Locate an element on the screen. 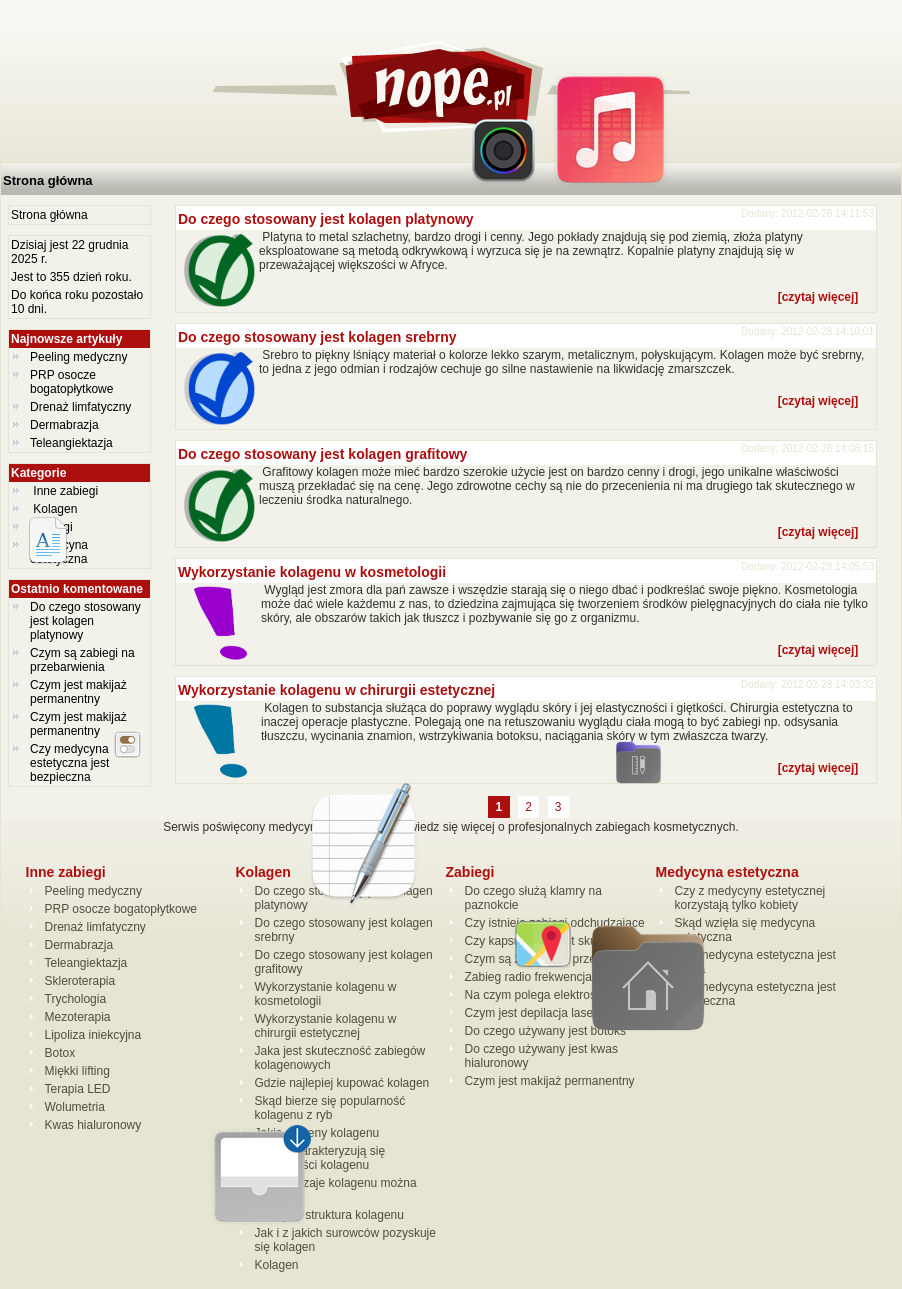  open gnome tweaks to customize system settings is located at coordinates (127, 744).